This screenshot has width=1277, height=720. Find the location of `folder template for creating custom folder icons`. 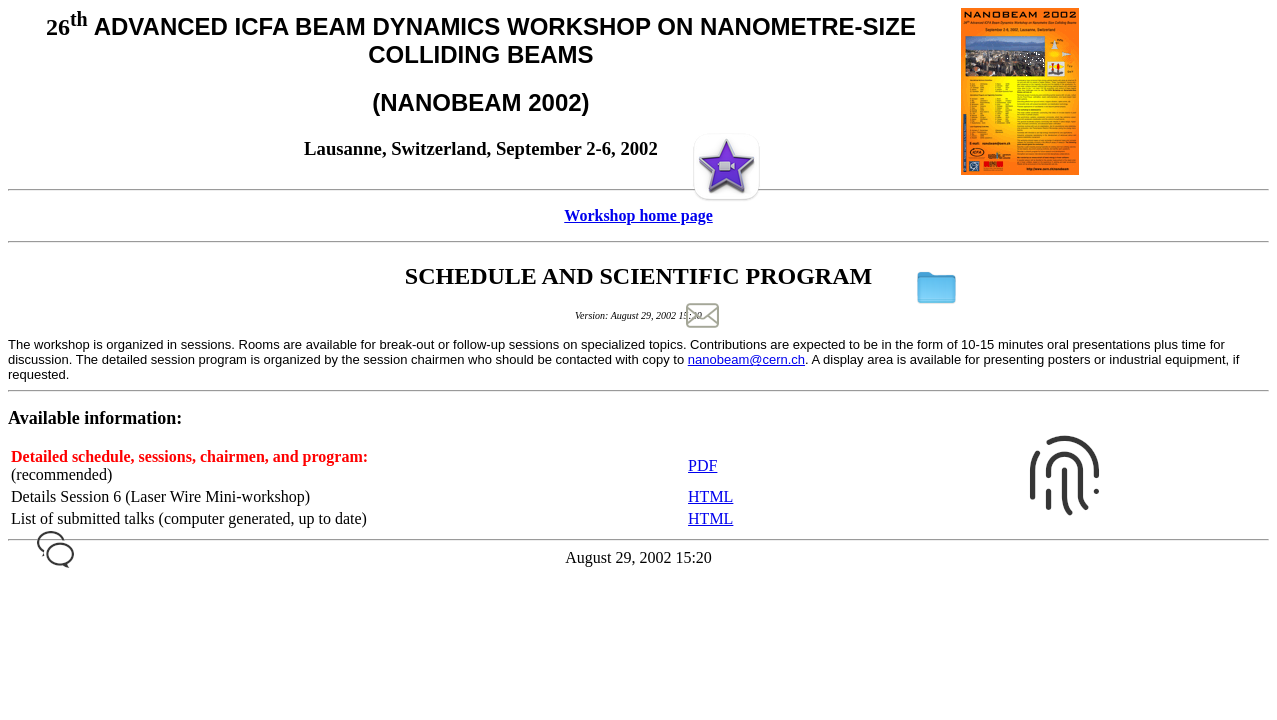

folder template for creating custom folder icons is located at coordinates (936, 287).